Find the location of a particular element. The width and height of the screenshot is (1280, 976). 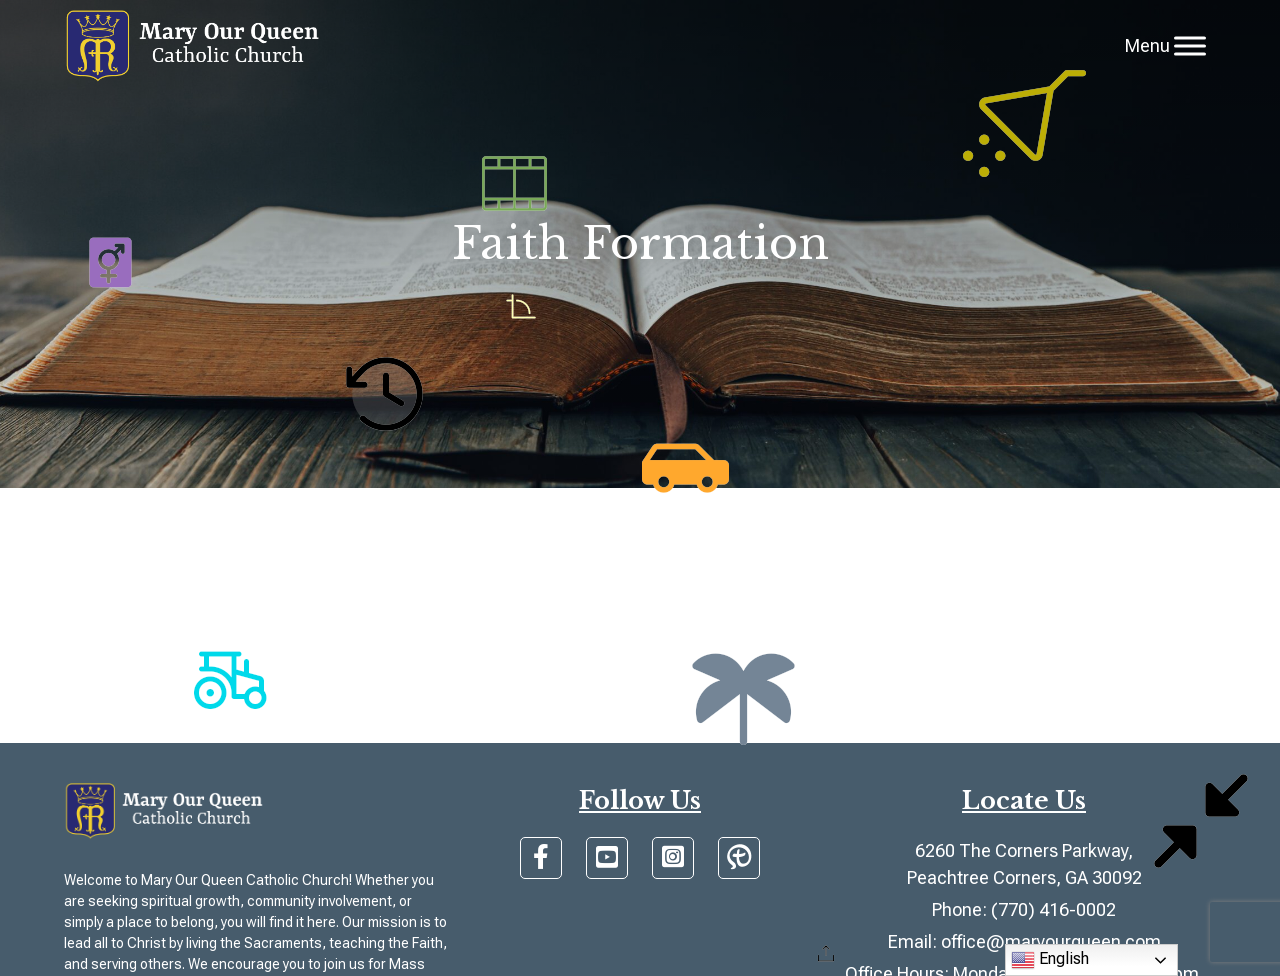

access vehicle or car-related settings is located at coordinates (685, 465).